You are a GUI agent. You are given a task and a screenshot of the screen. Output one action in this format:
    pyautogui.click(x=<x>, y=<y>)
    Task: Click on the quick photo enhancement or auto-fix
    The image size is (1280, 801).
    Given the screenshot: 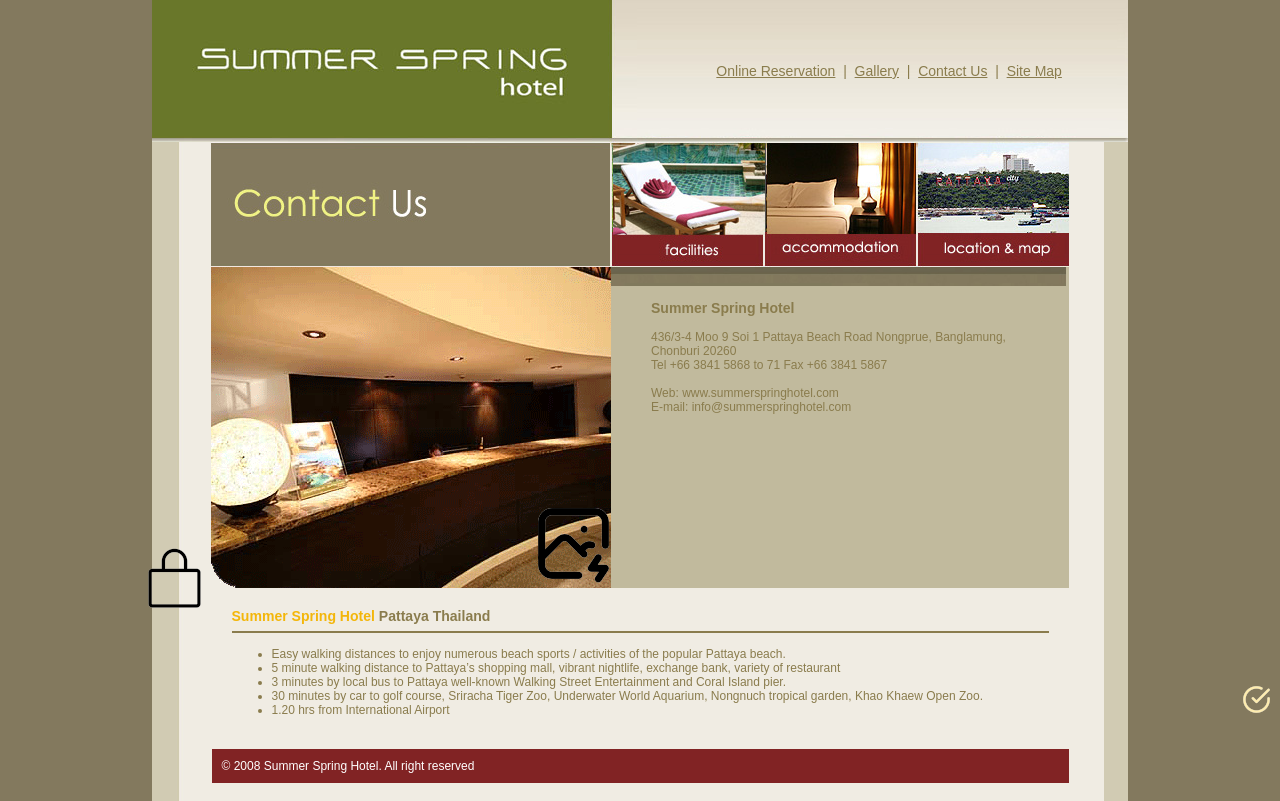 What is the action you would take?
    pyautogui.click(x=573, y=543)
    